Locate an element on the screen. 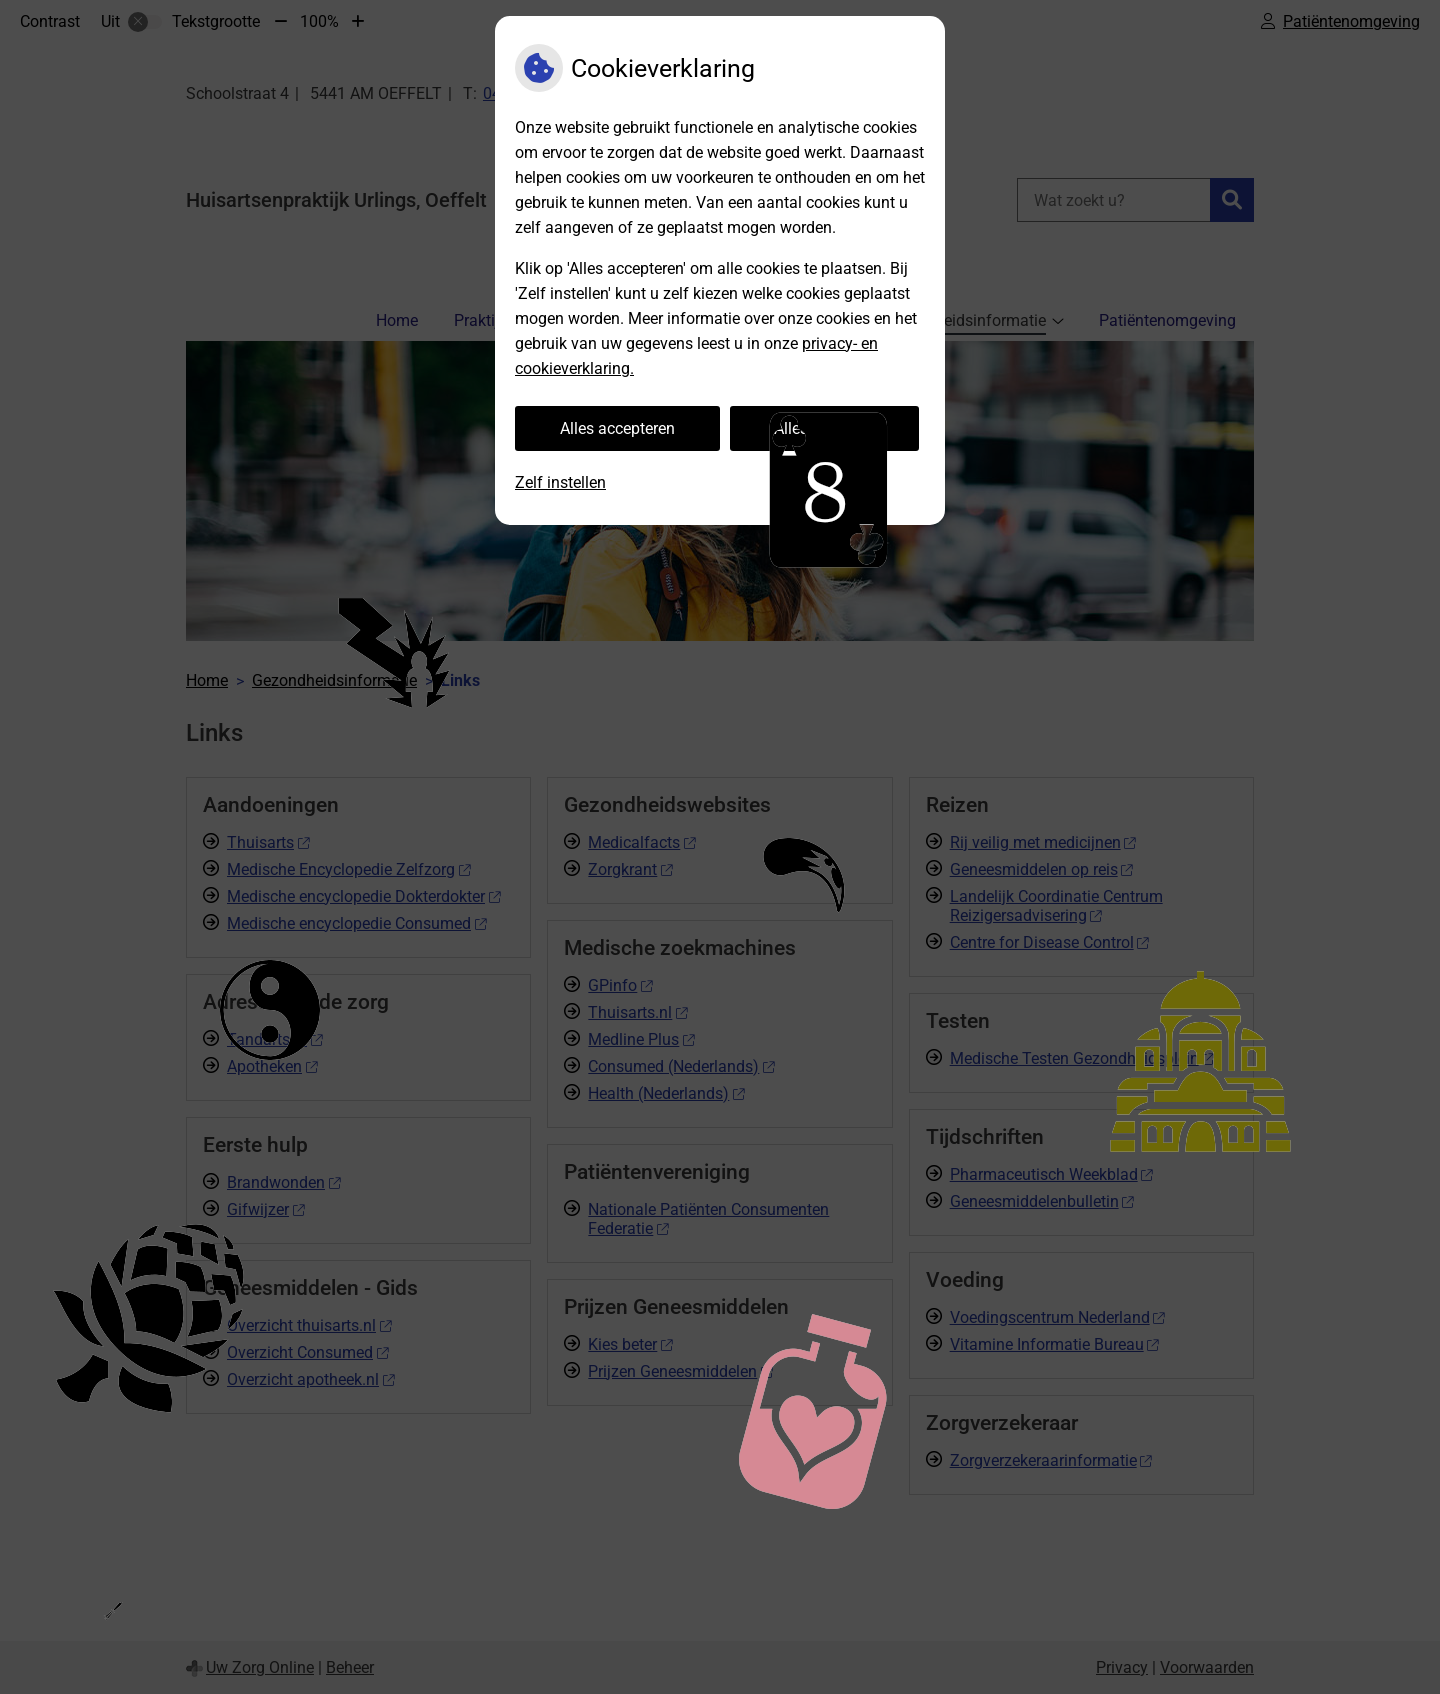  view historical or religious landmarks is located at coordinates (1200, 1061).